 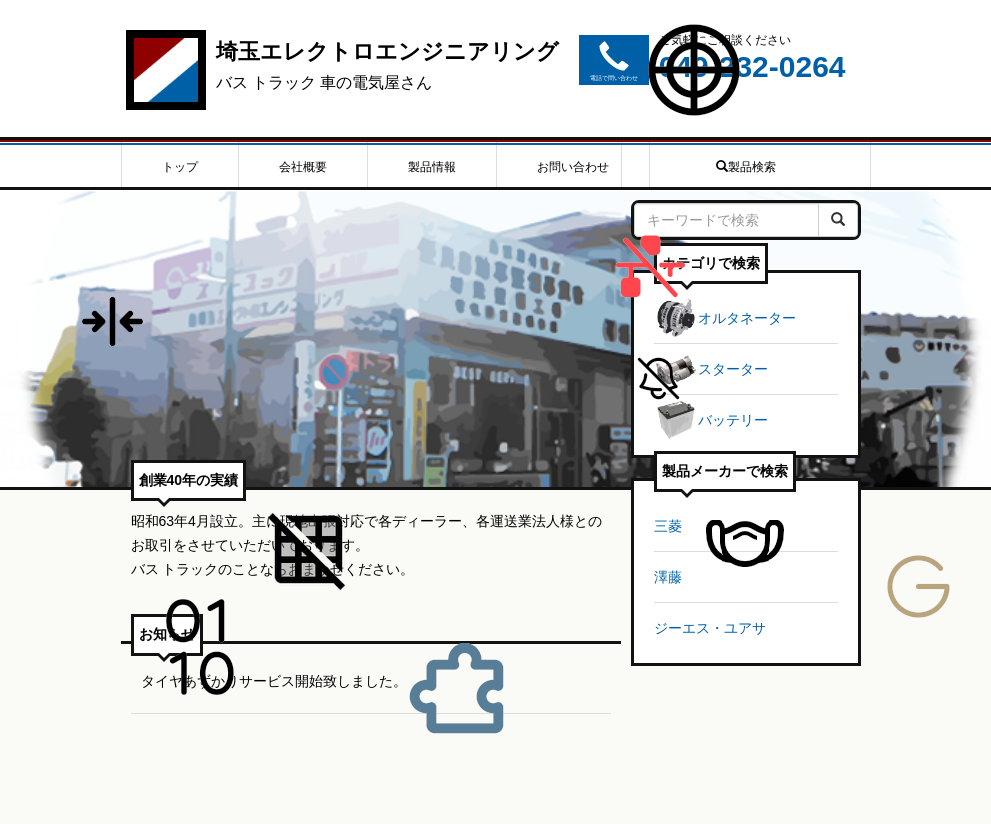 What do you see at coordinates (112, 321) in the screenshot?
I see `collapse or minimize a horizontal panel` at bounding box center [112, 321].